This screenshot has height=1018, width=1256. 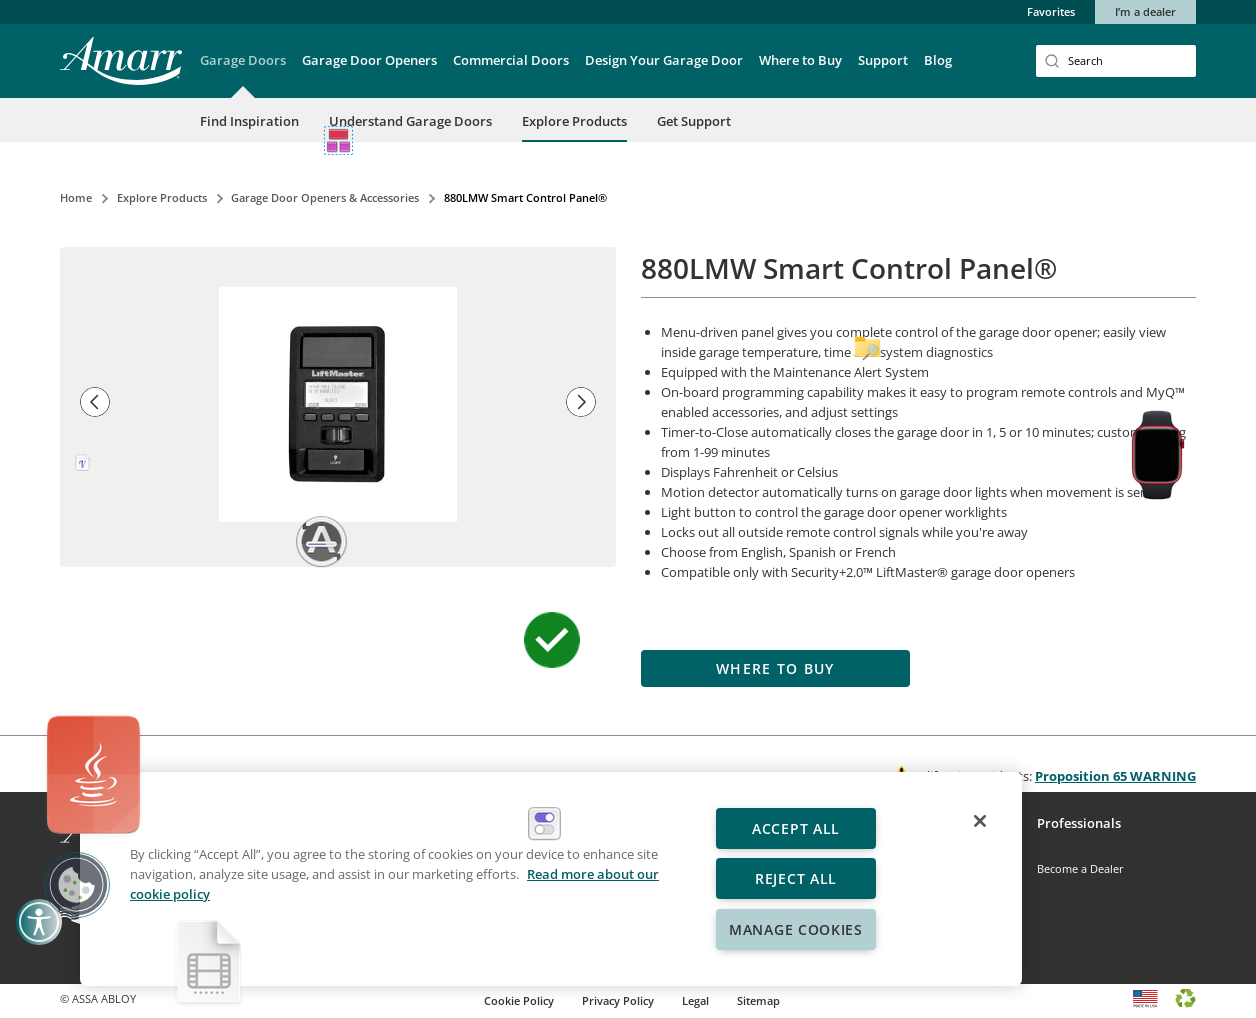 What do you see at coordinates (93, 774) in the screenshot?
I see `indicates a java source code file` at bounding box center [93, 774].